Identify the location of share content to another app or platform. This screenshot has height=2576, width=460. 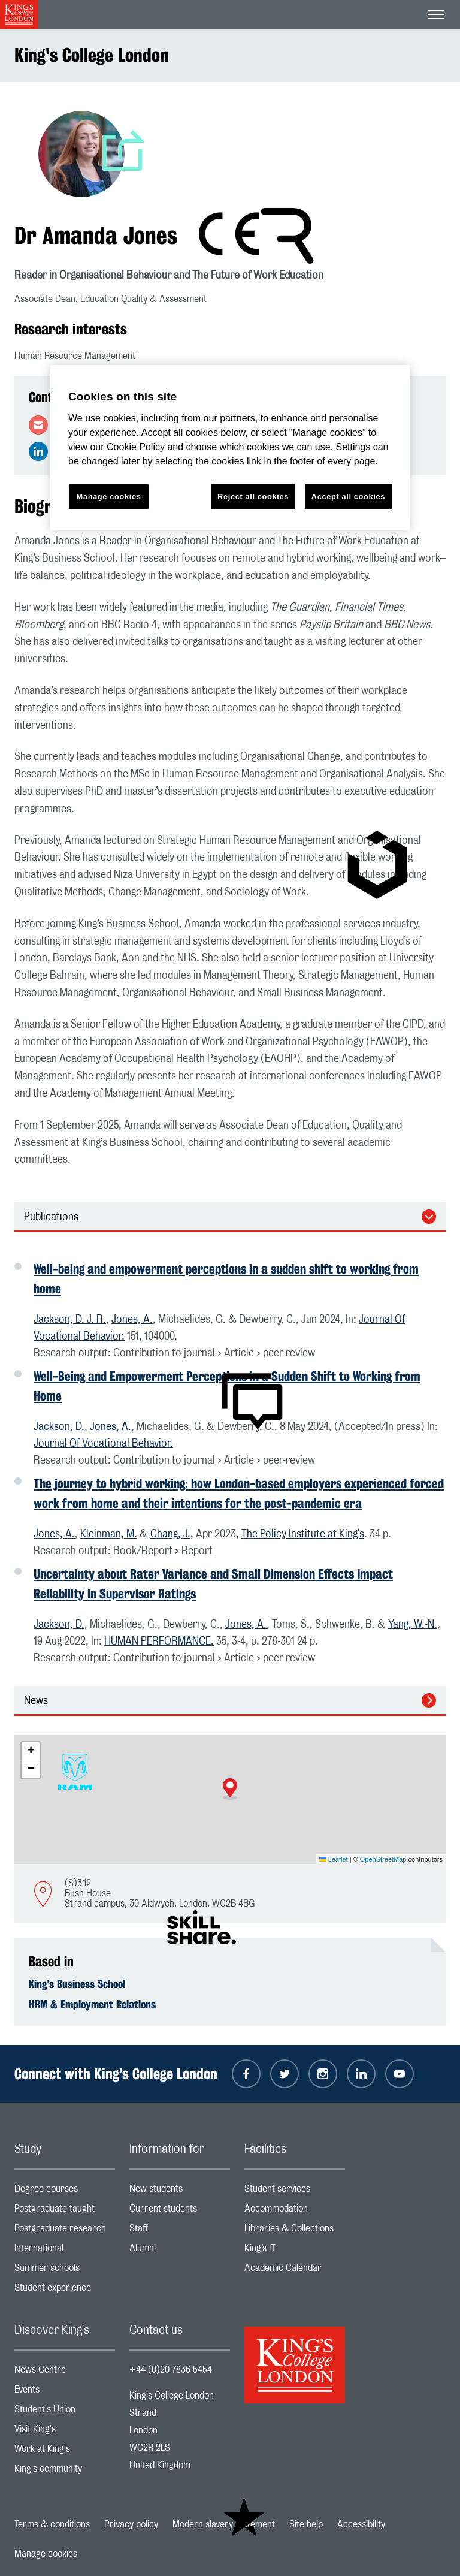
(122, 153).